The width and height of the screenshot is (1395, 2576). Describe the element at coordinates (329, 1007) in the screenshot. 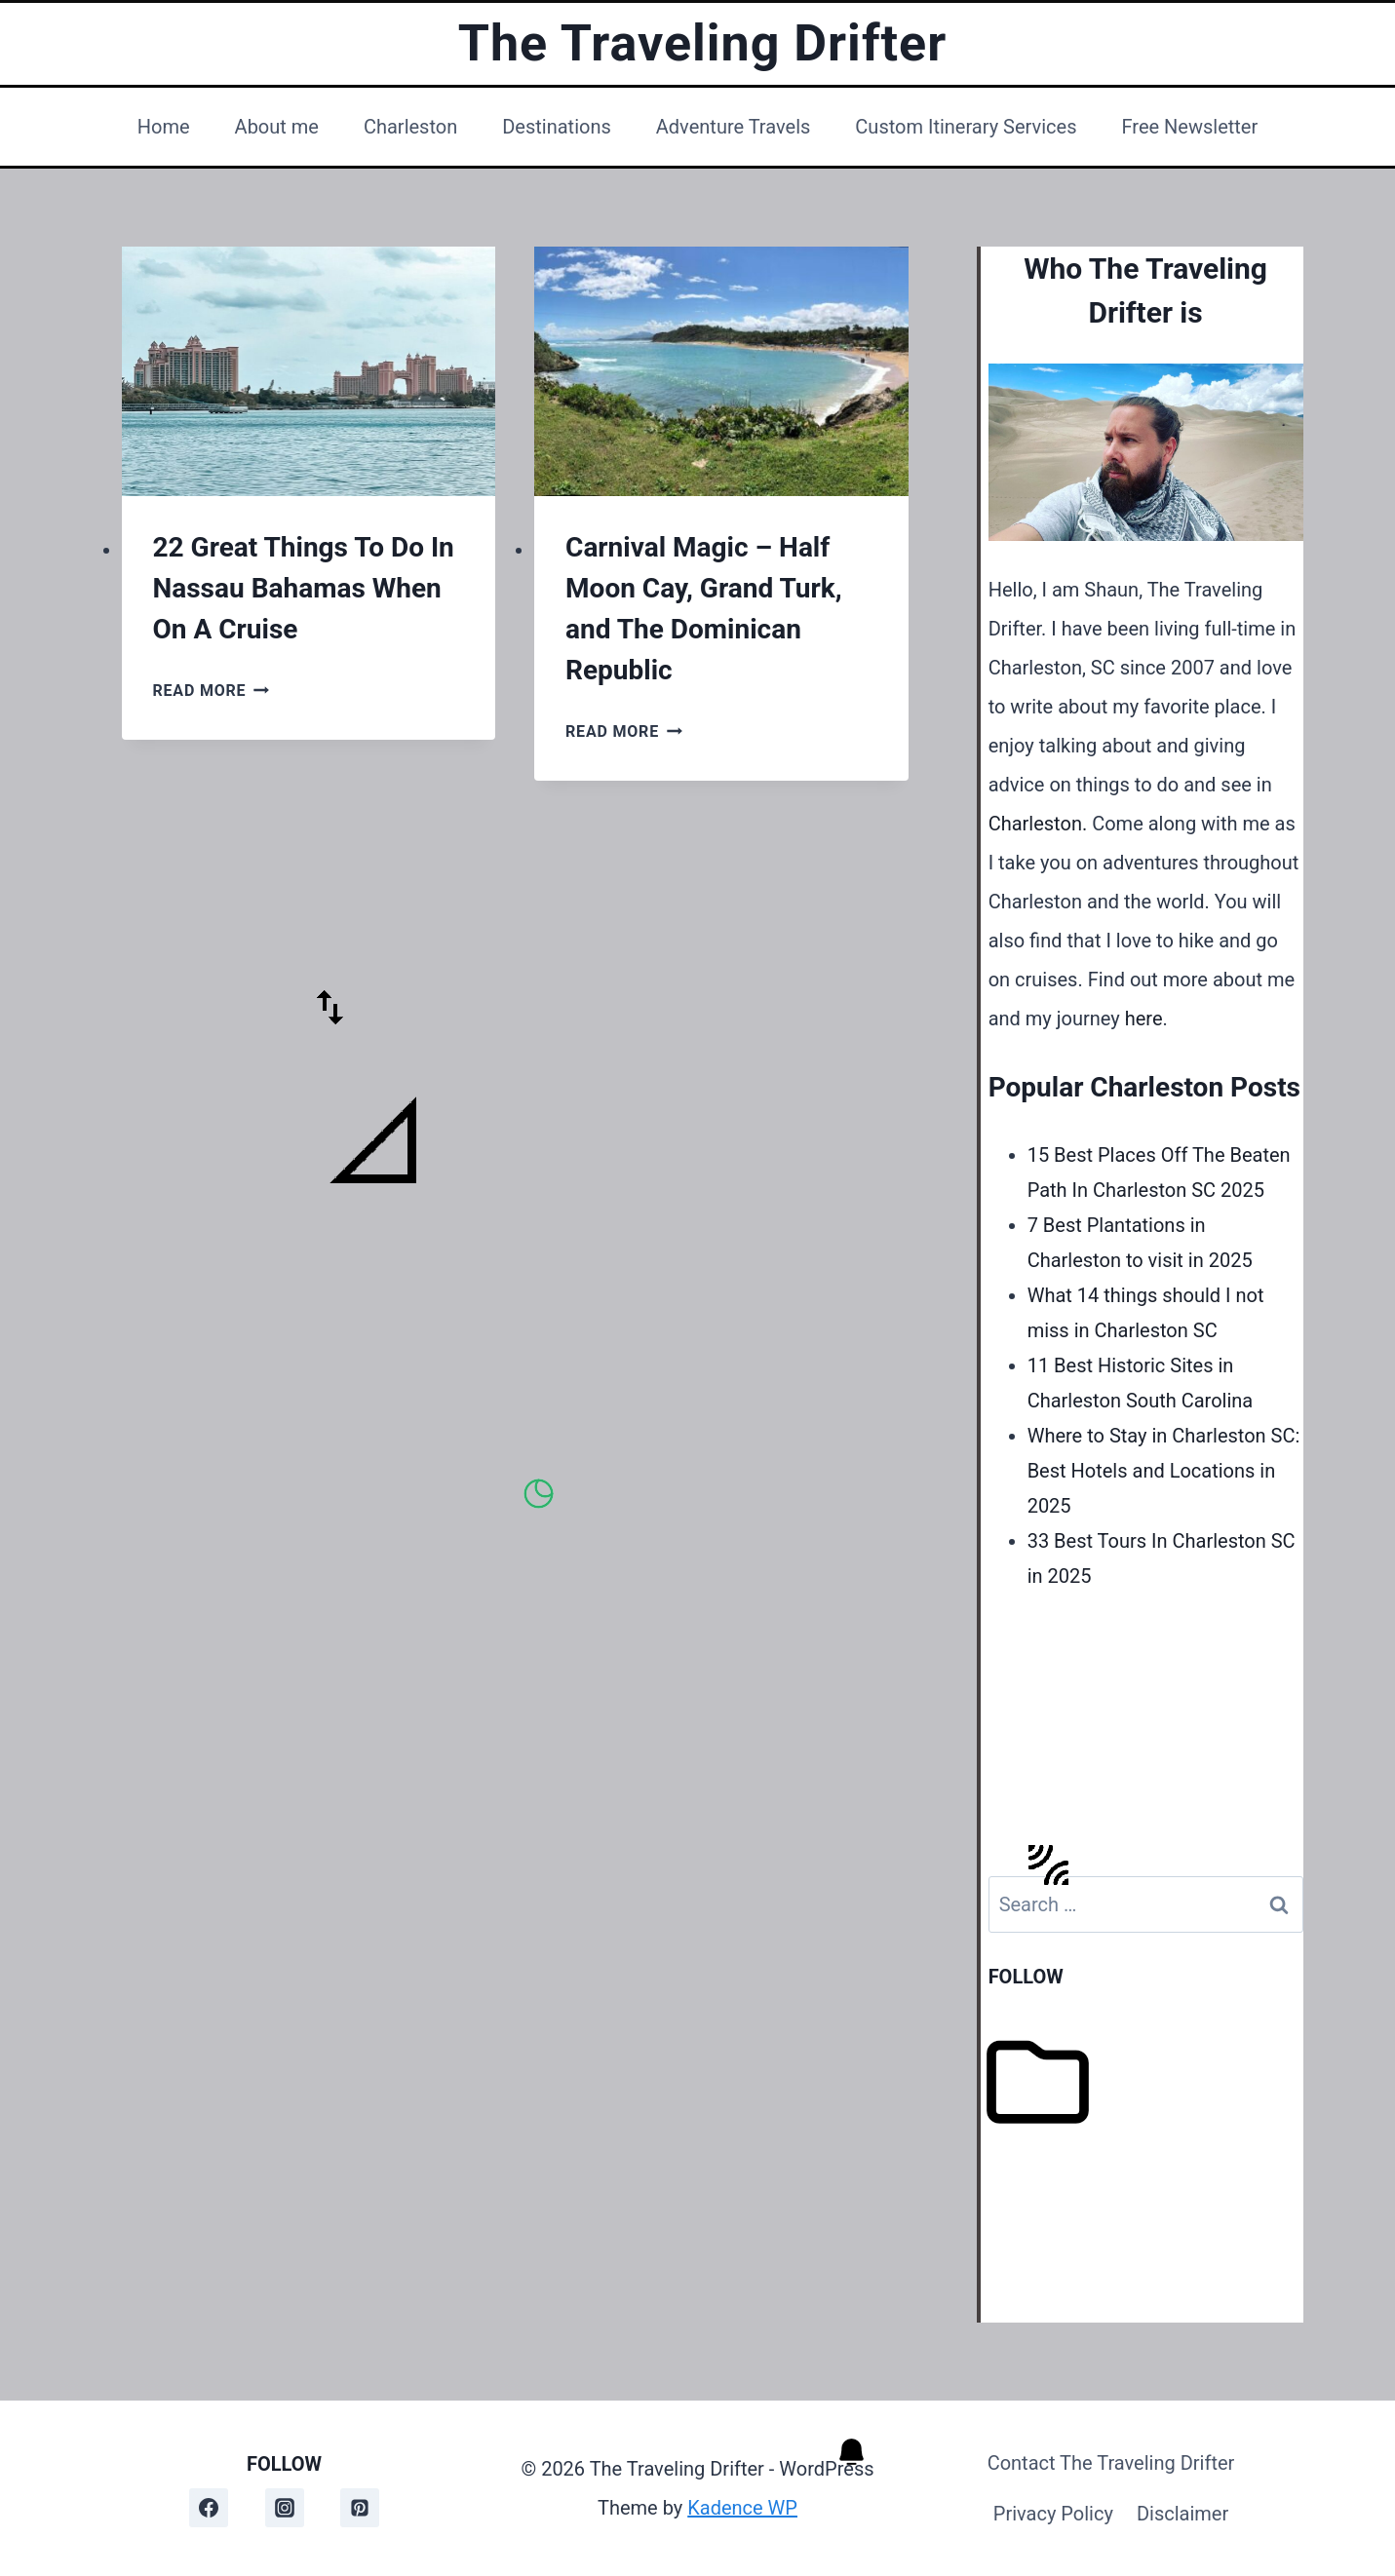

I see `import or export data` at that location.